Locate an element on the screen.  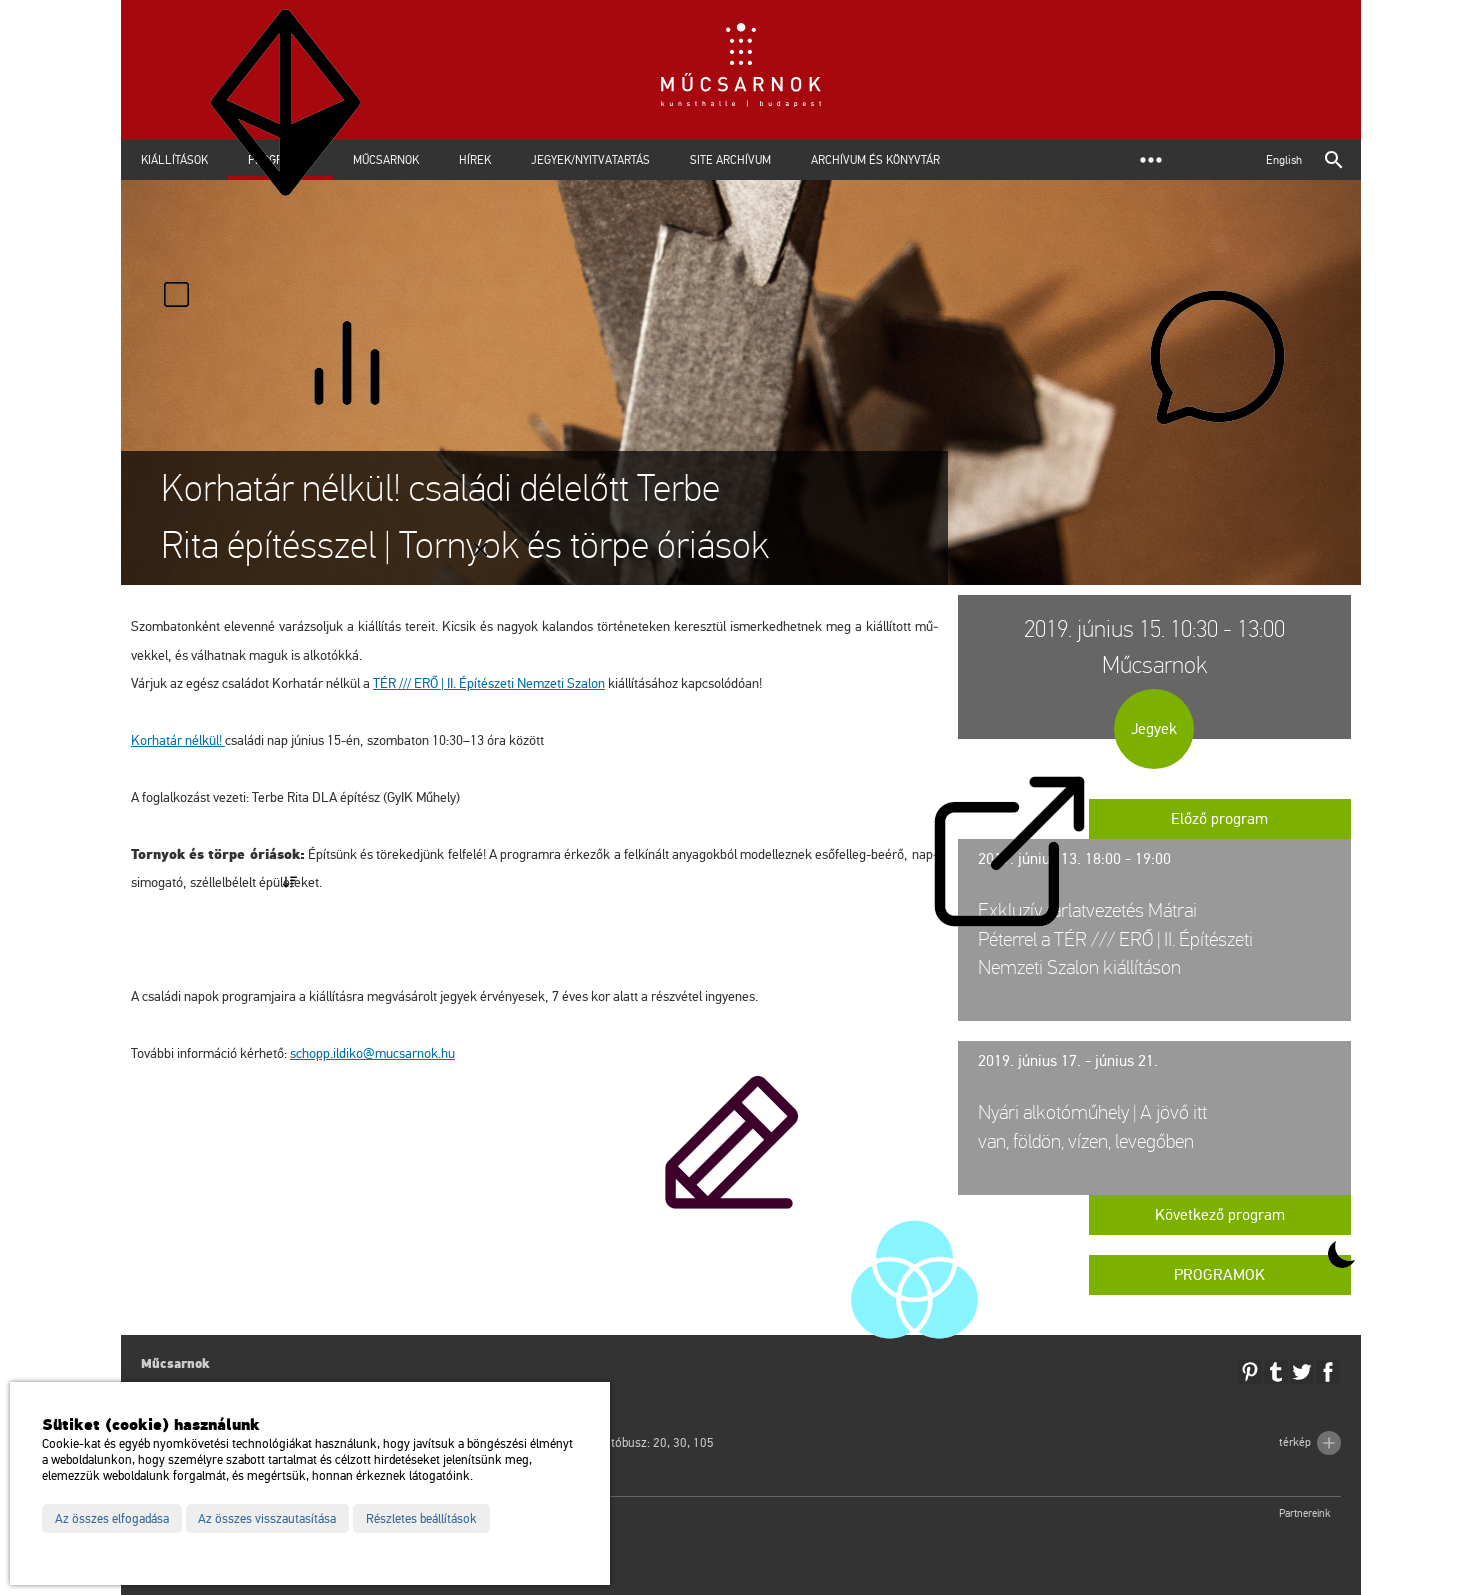
view analytics or statistics is located at coordinates (347, 363).